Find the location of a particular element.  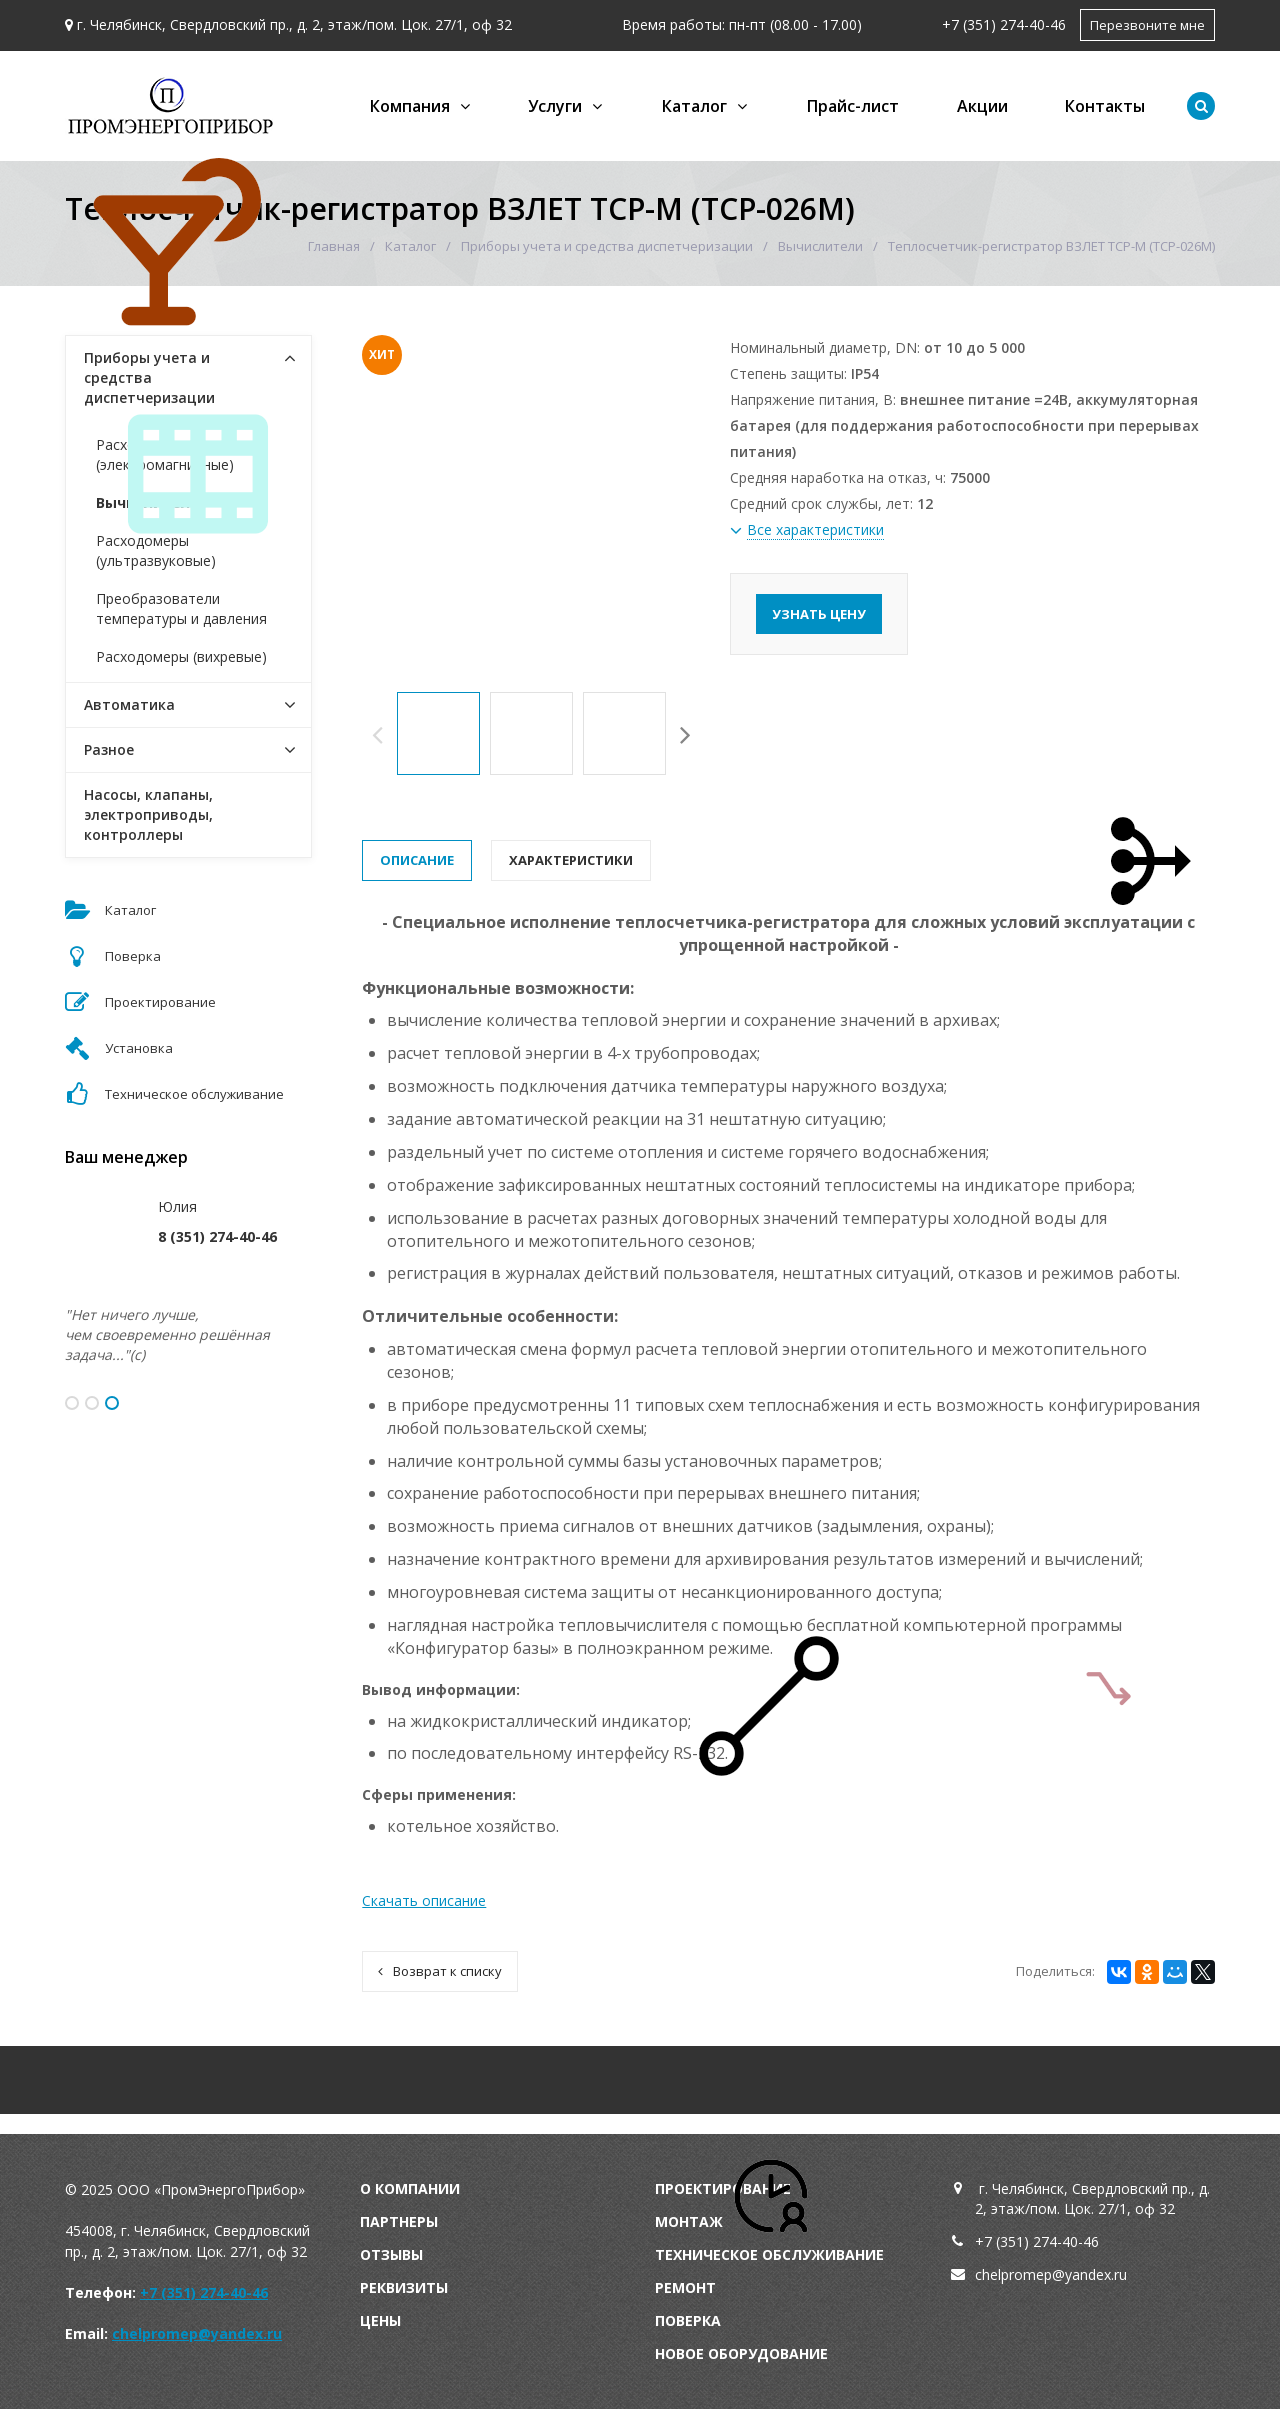

manage ad mediation settings is located at coordinates (1151, 861).